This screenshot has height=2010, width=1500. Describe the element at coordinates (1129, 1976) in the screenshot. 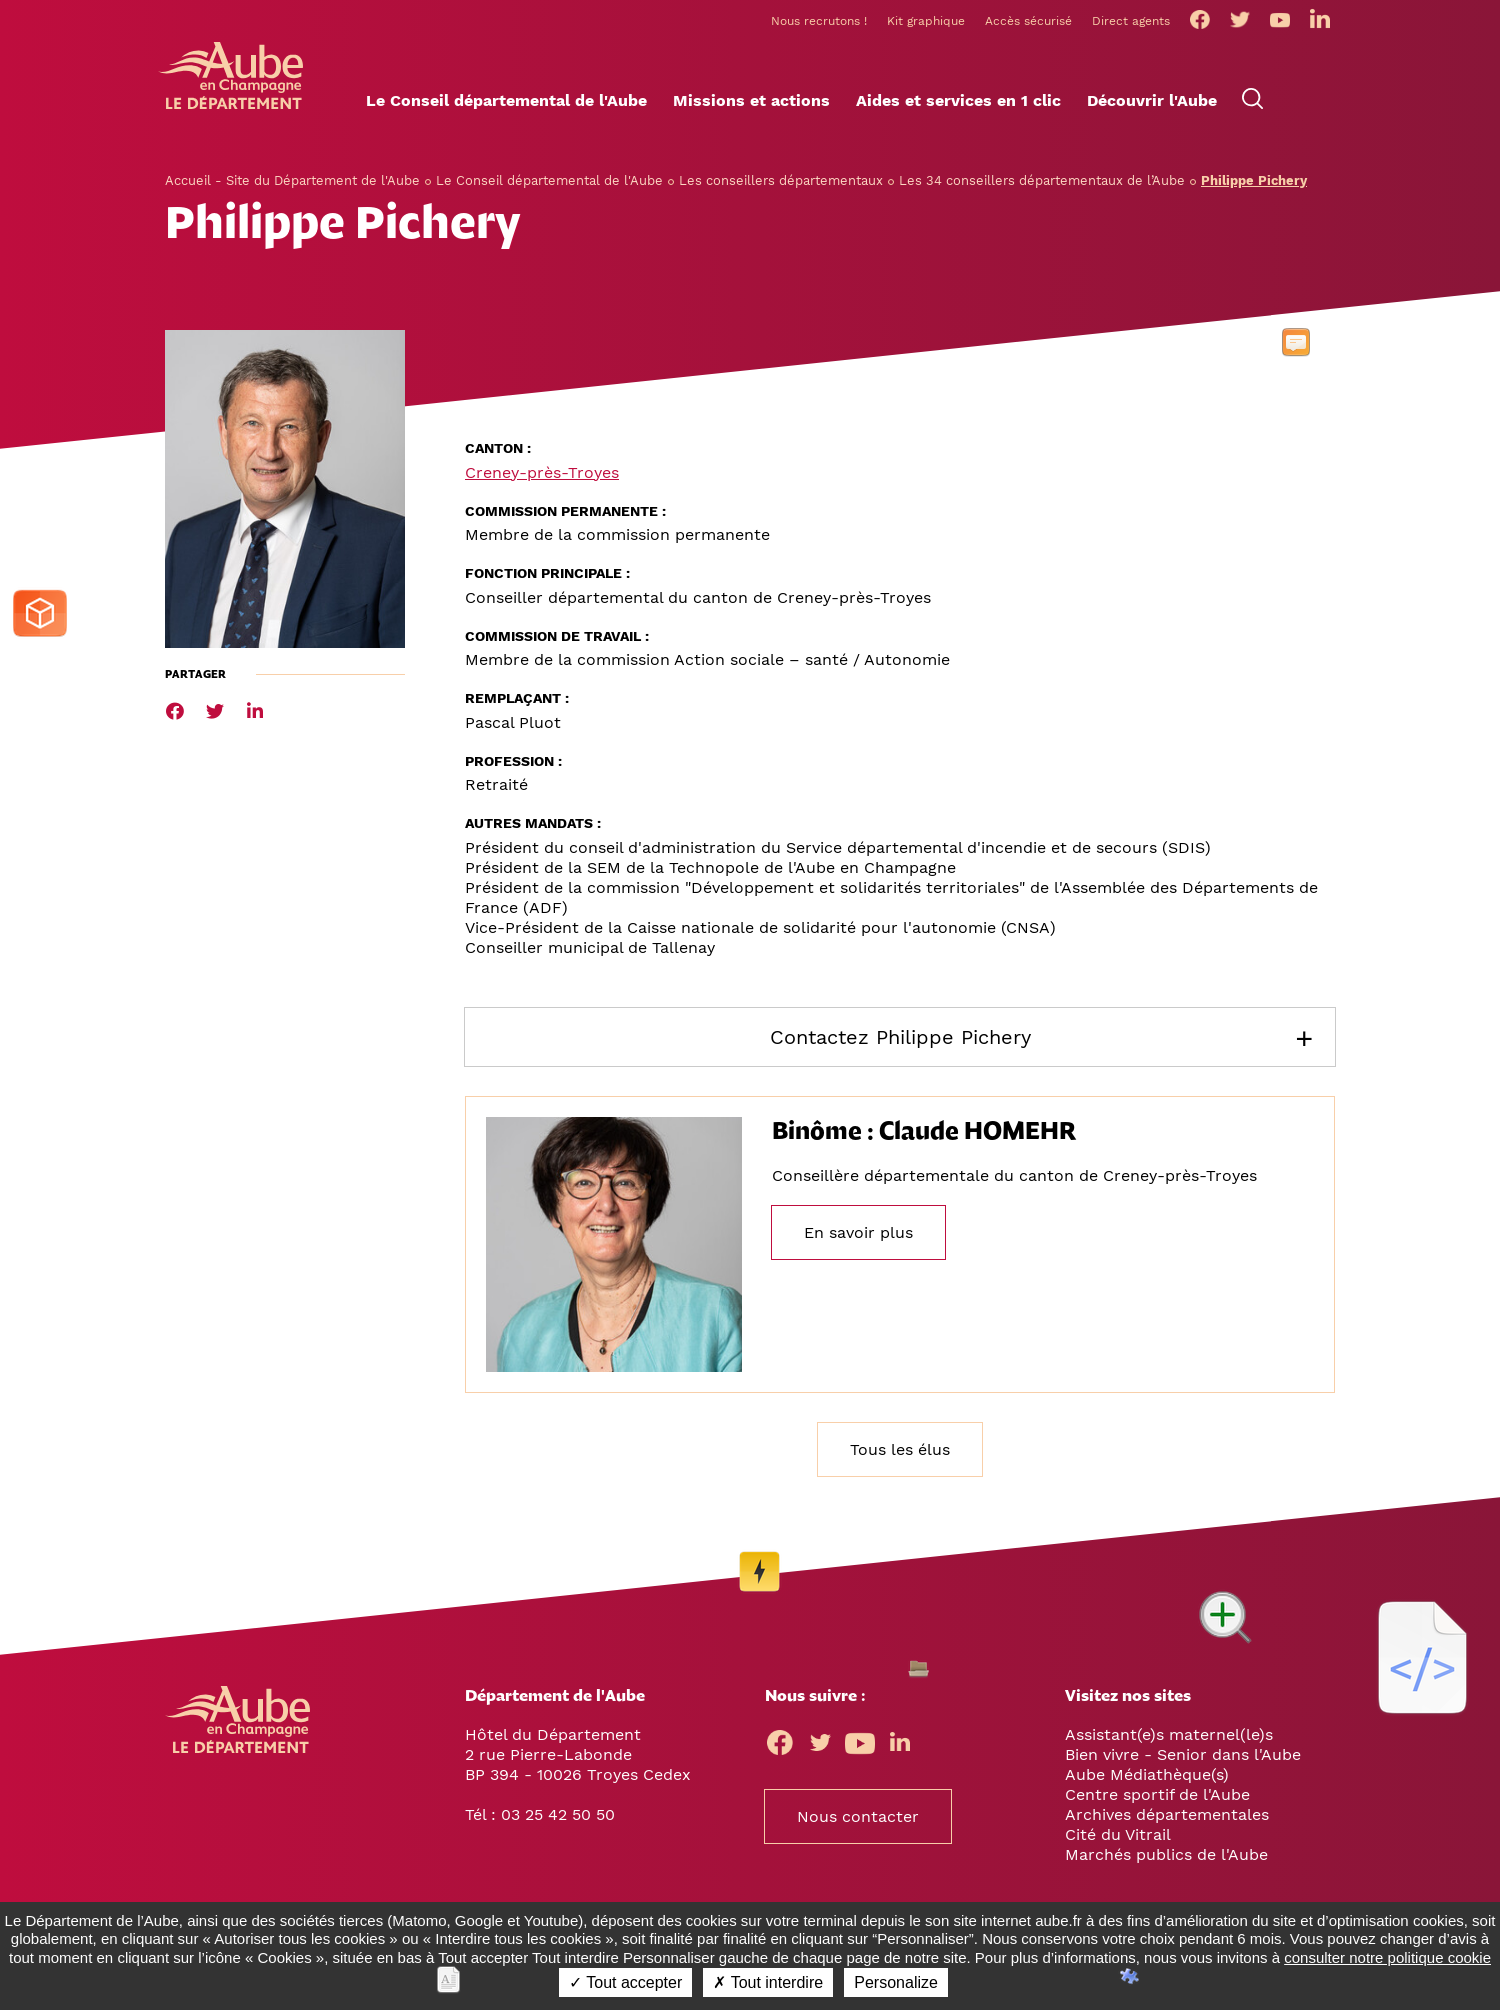

I see `indicates an add-on or plugin file type` at that location.